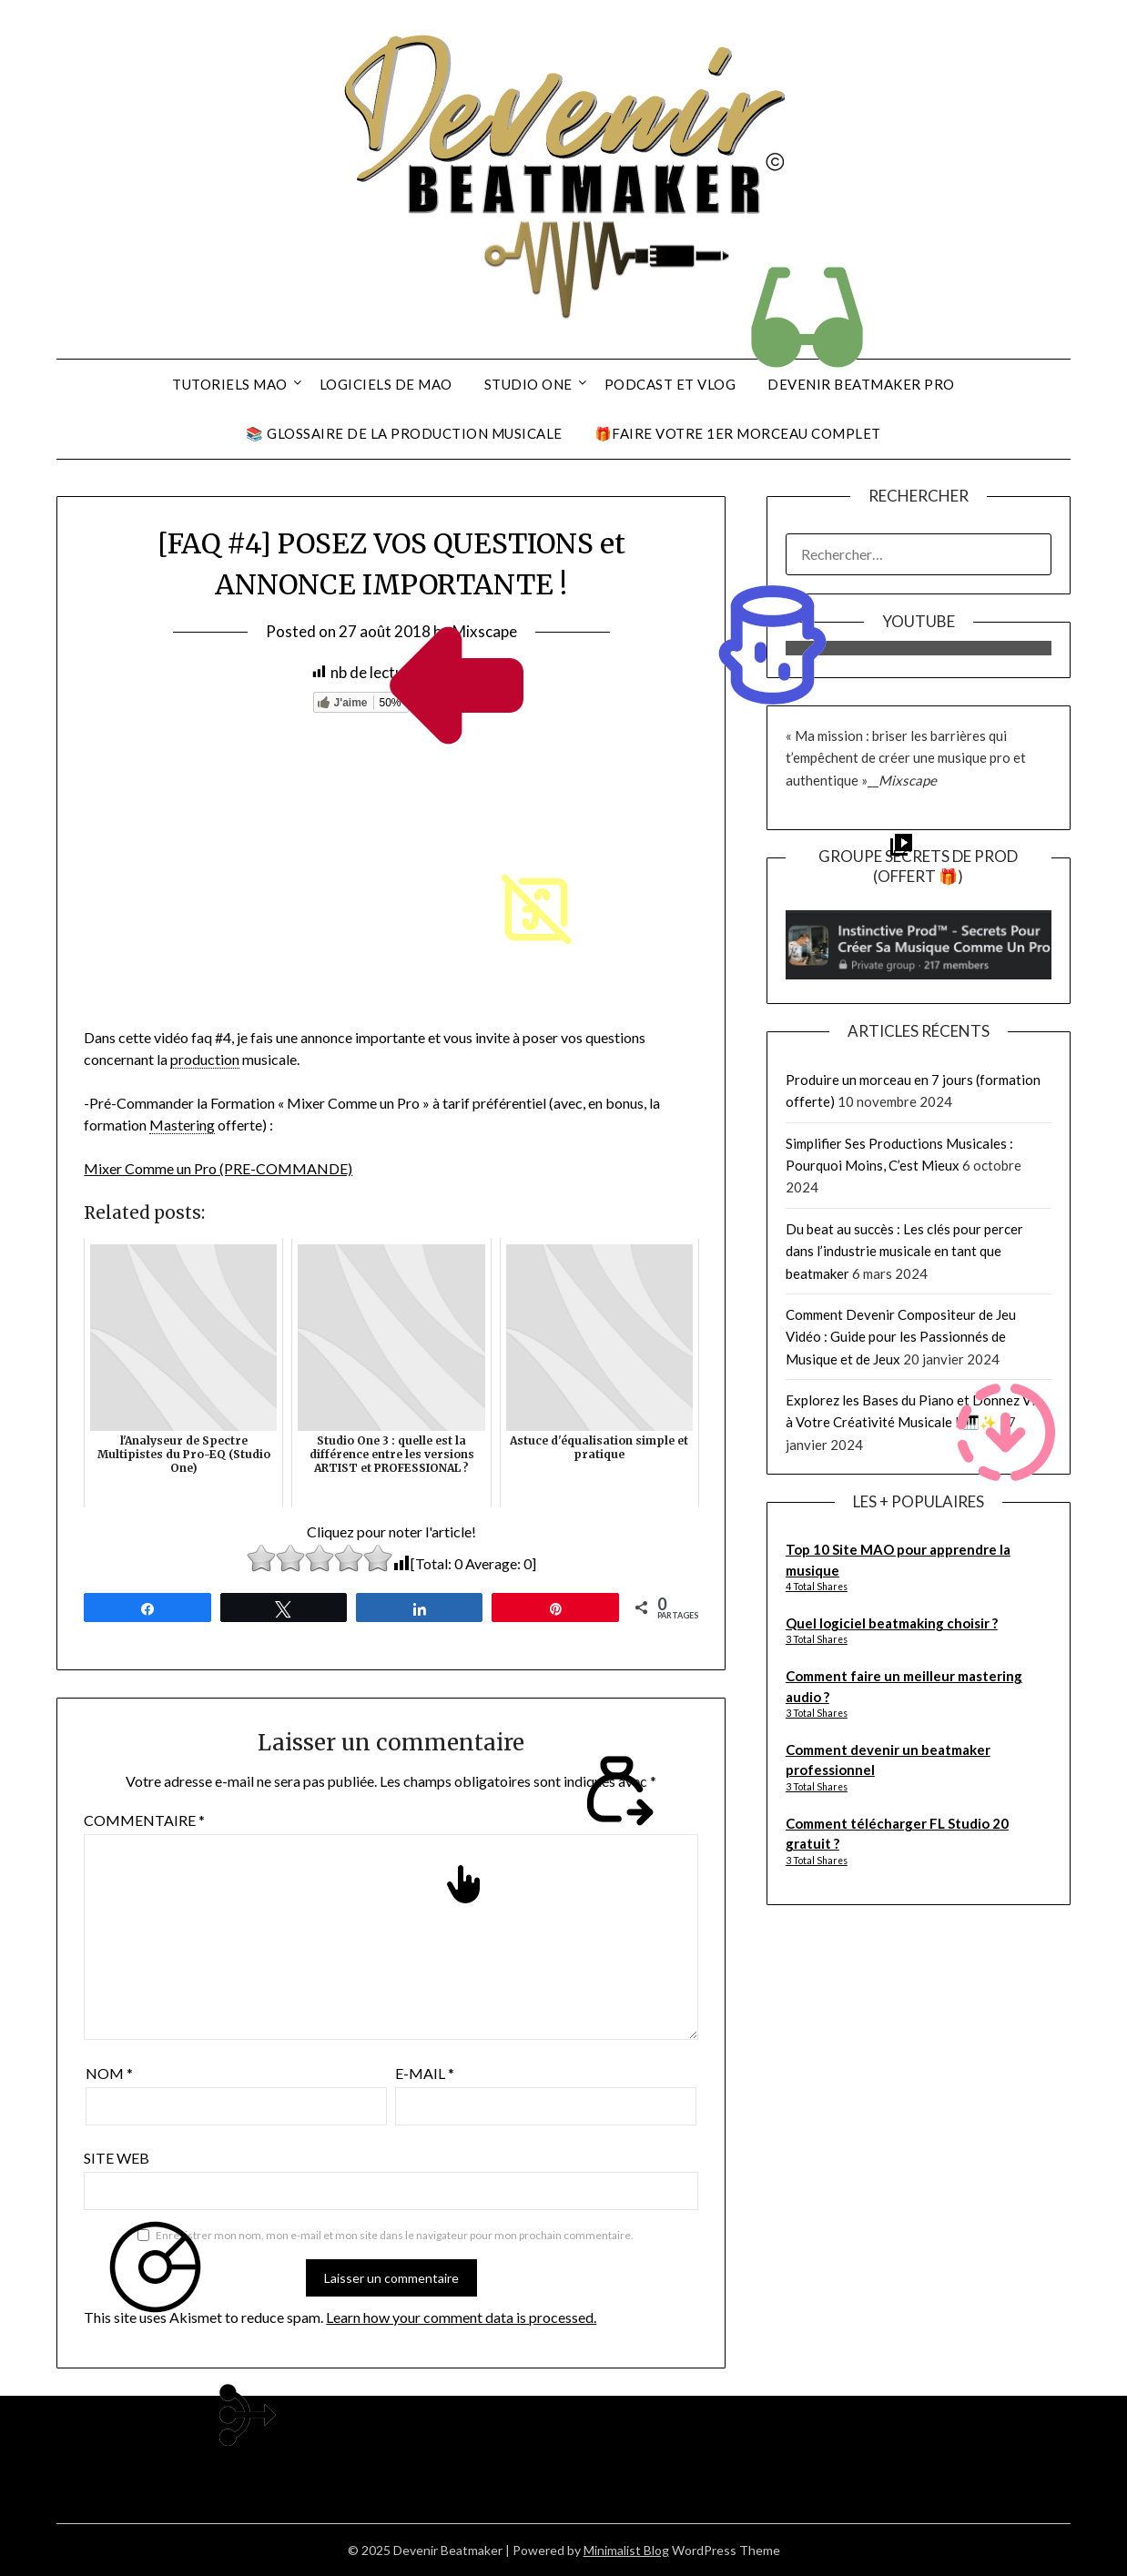 The height and width of the screenshot is (2576, 1127). What do you see at coordinates (616, 1789) in the screenshot?
I see `transfer funds to another account` at bounding box center [616, 1789].